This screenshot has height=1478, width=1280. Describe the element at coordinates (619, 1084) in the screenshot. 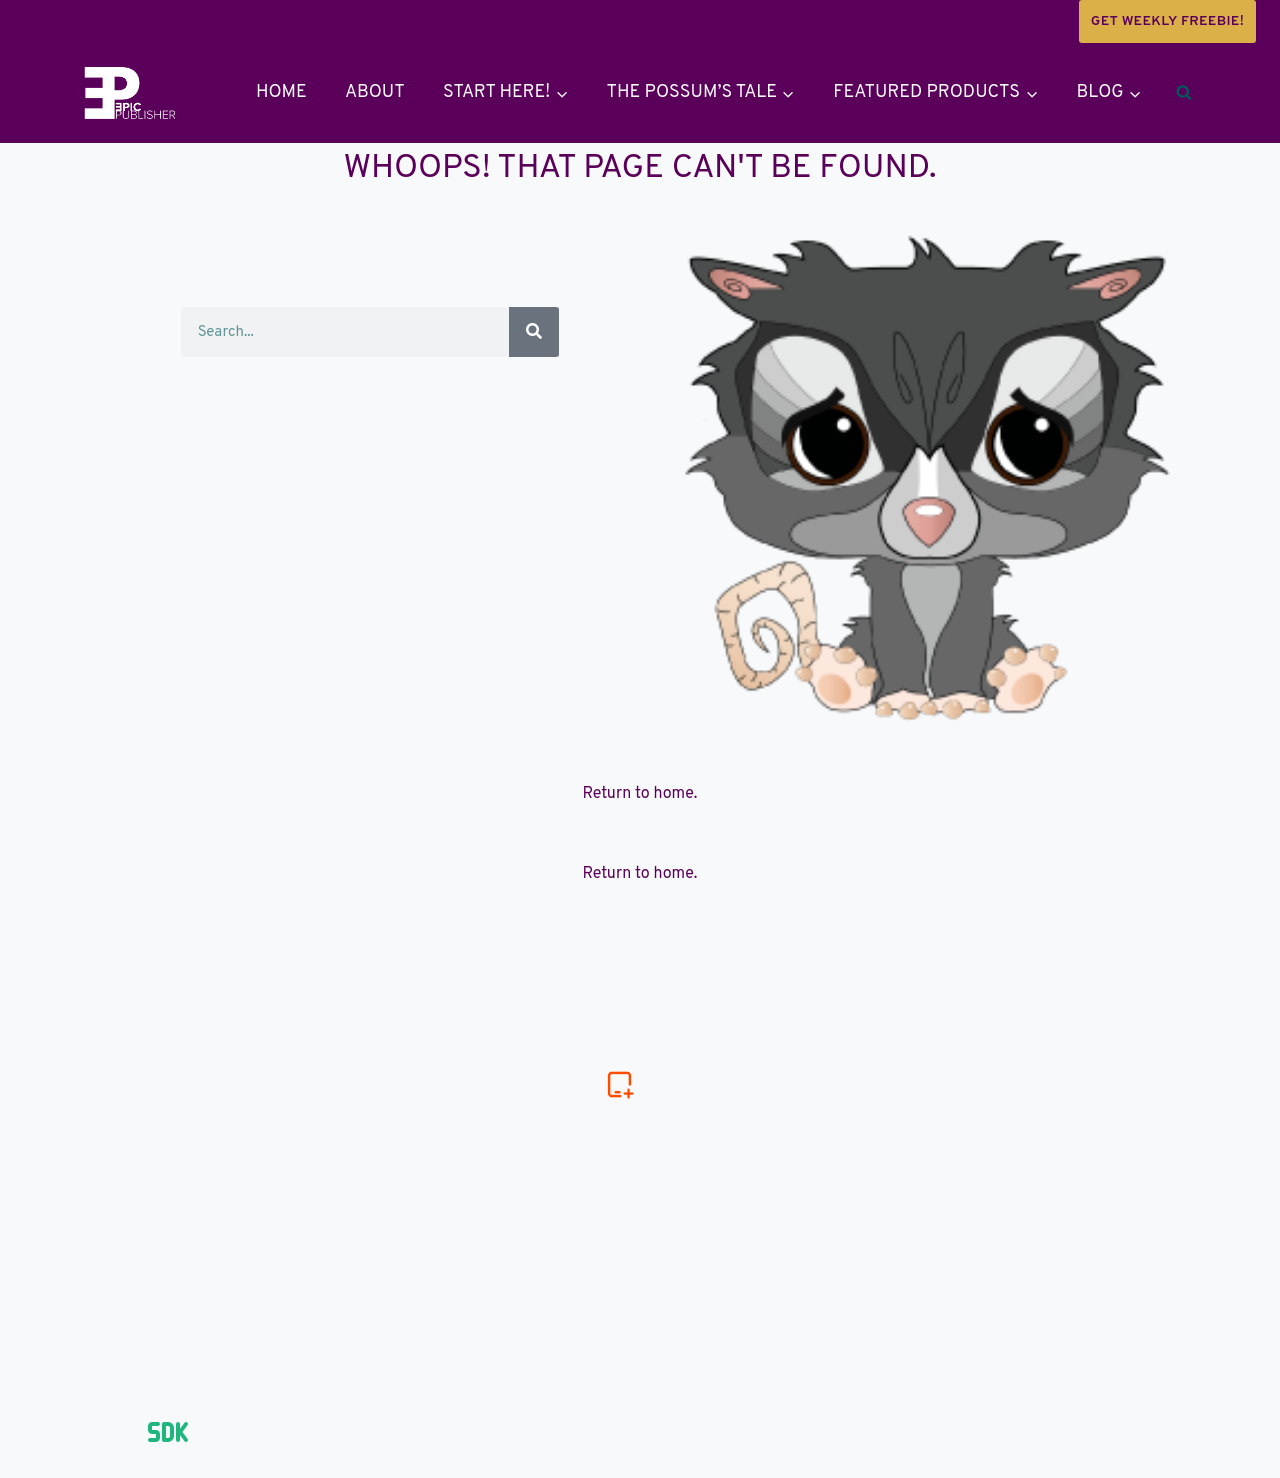

I see `add a new iPad device` at that location.